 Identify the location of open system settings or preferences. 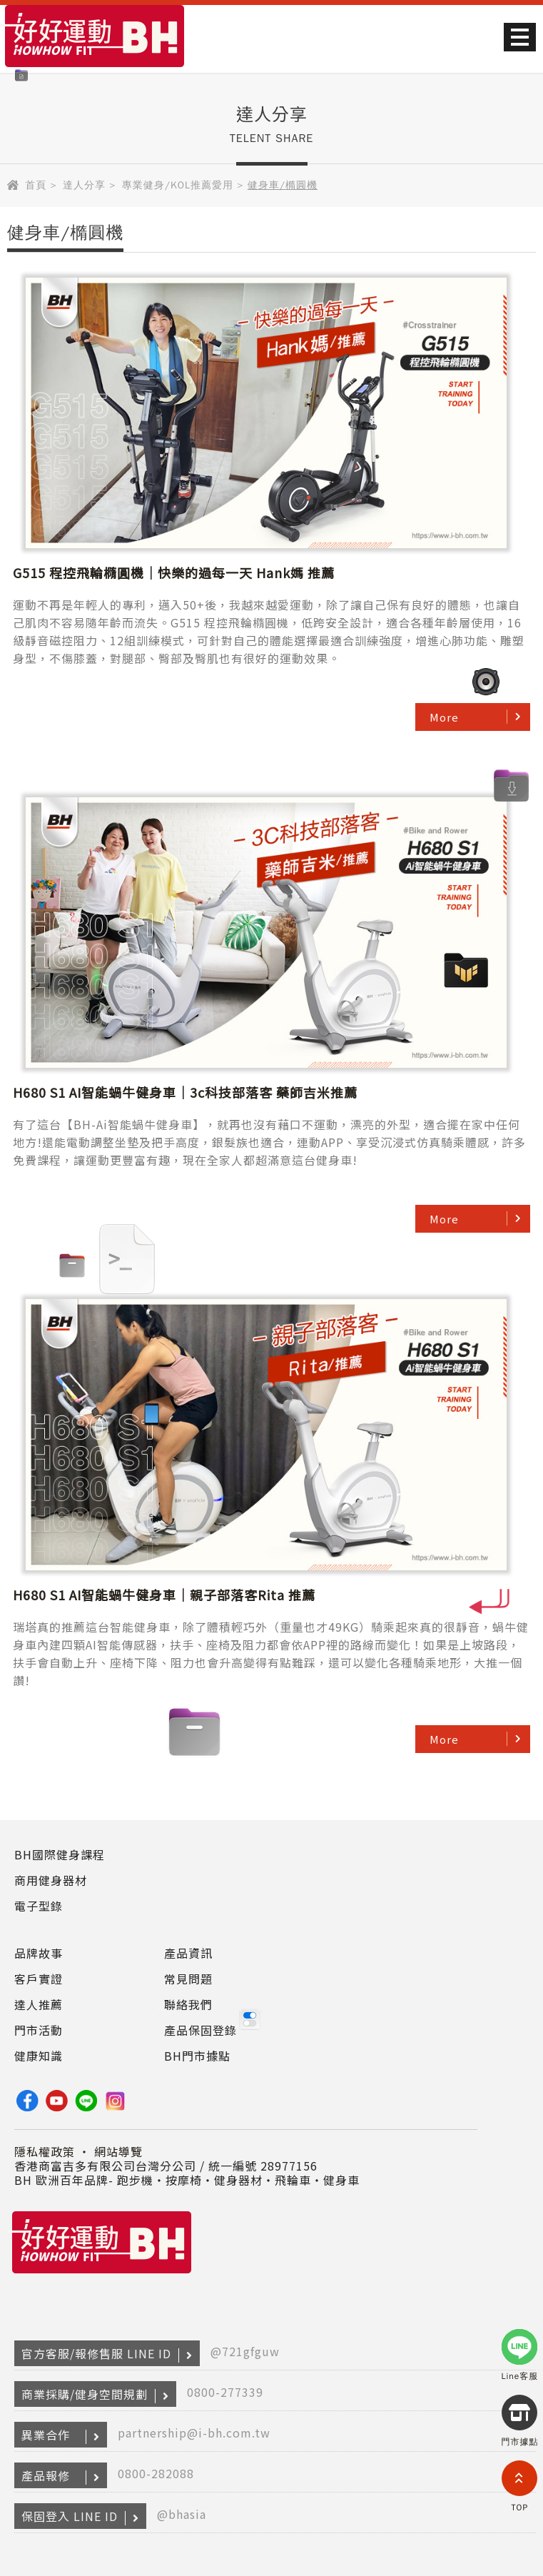
(250, 2019).